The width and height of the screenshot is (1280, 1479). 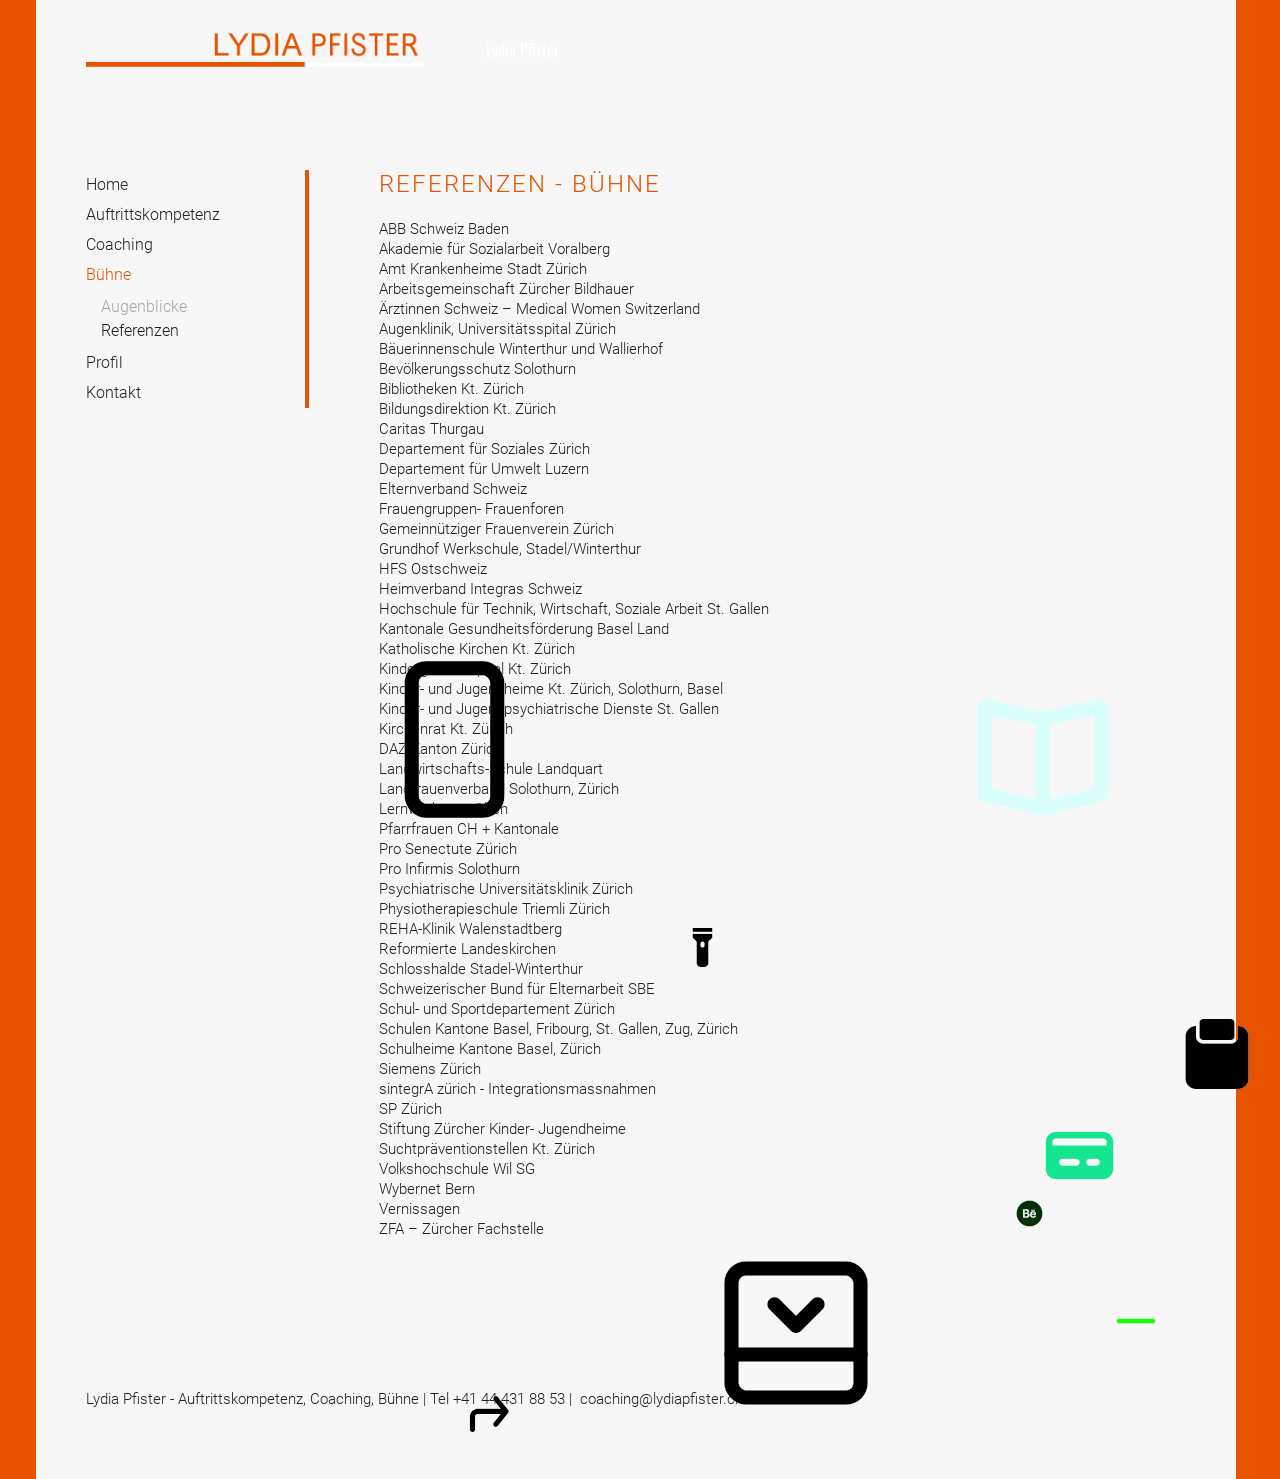 I want to click on toggle flashlight on/off, so click(x=702, y=947).